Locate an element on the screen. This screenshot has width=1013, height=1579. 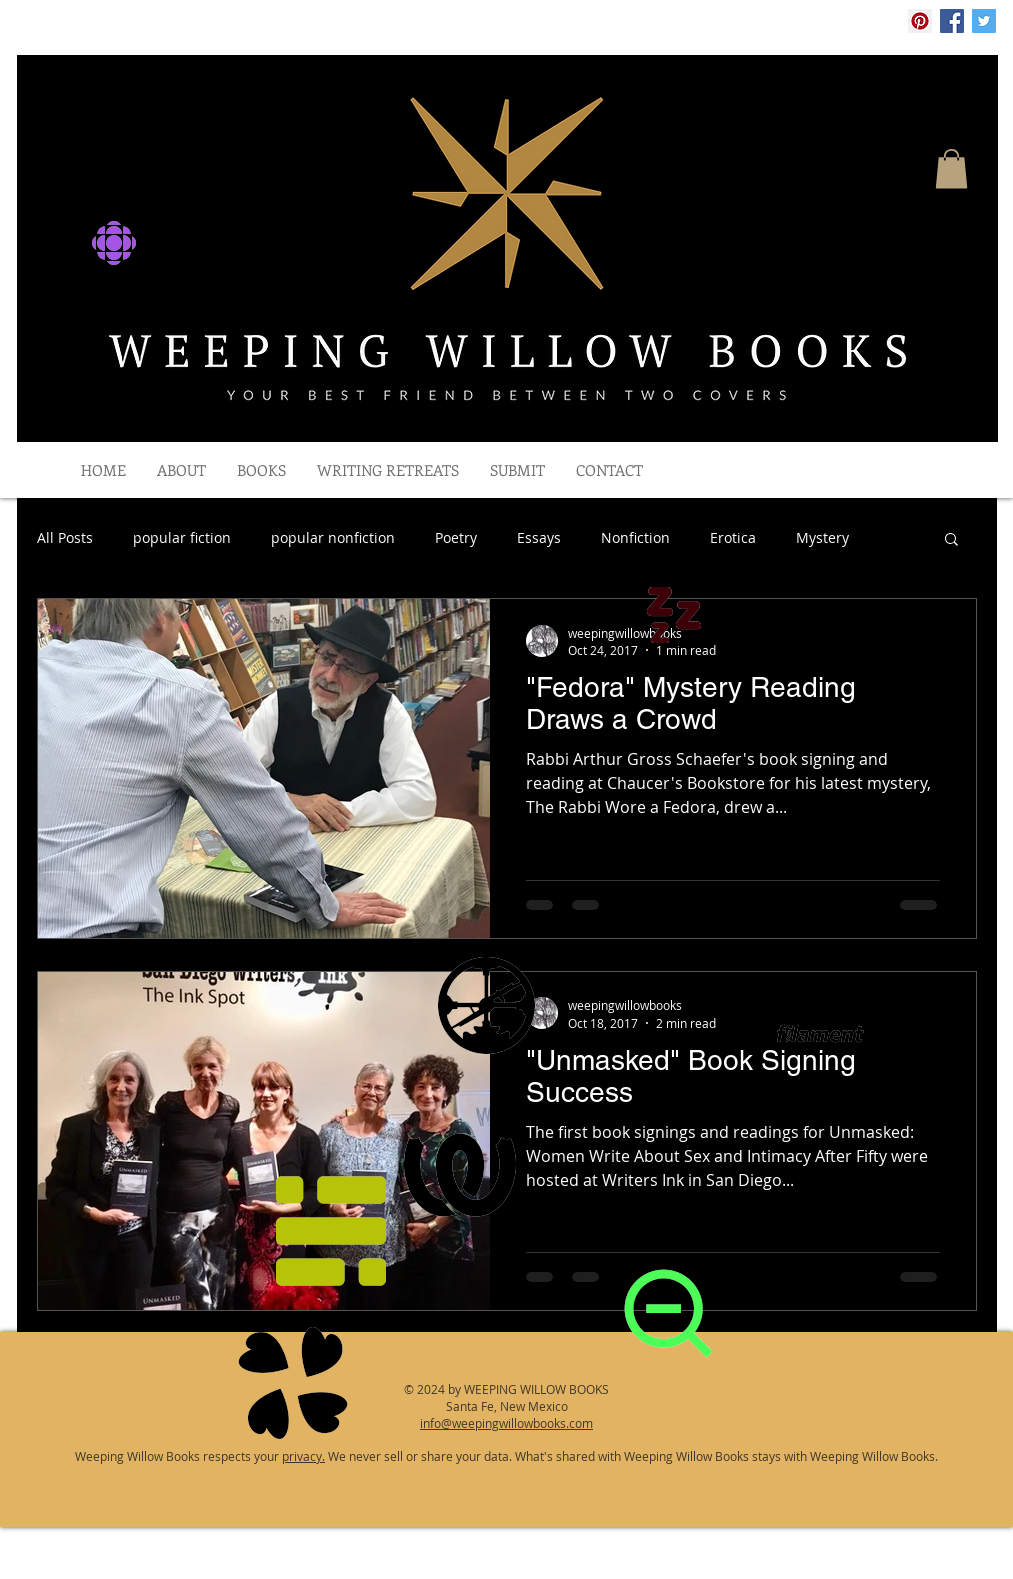
CBC (Canadian Broadcasting Corporation) logo is located at coordinates (114, 243).